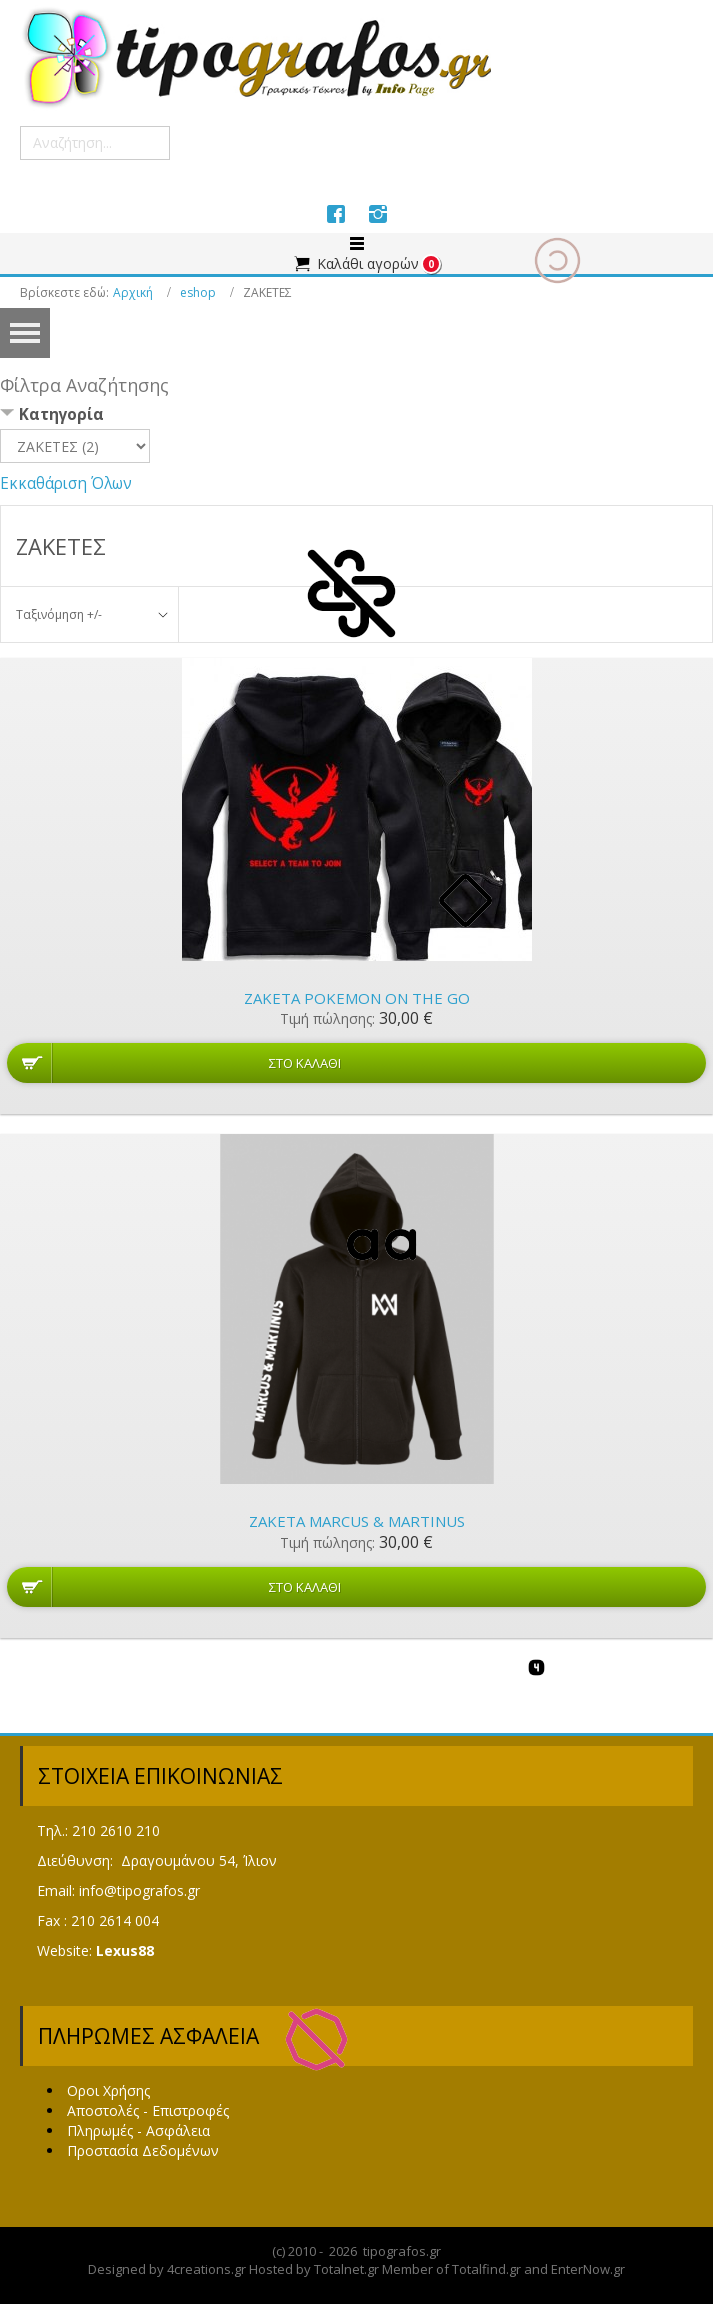 The height and width of the screenshot is (2304, 713). I want to click on api connection disabled, so click(351, 593).